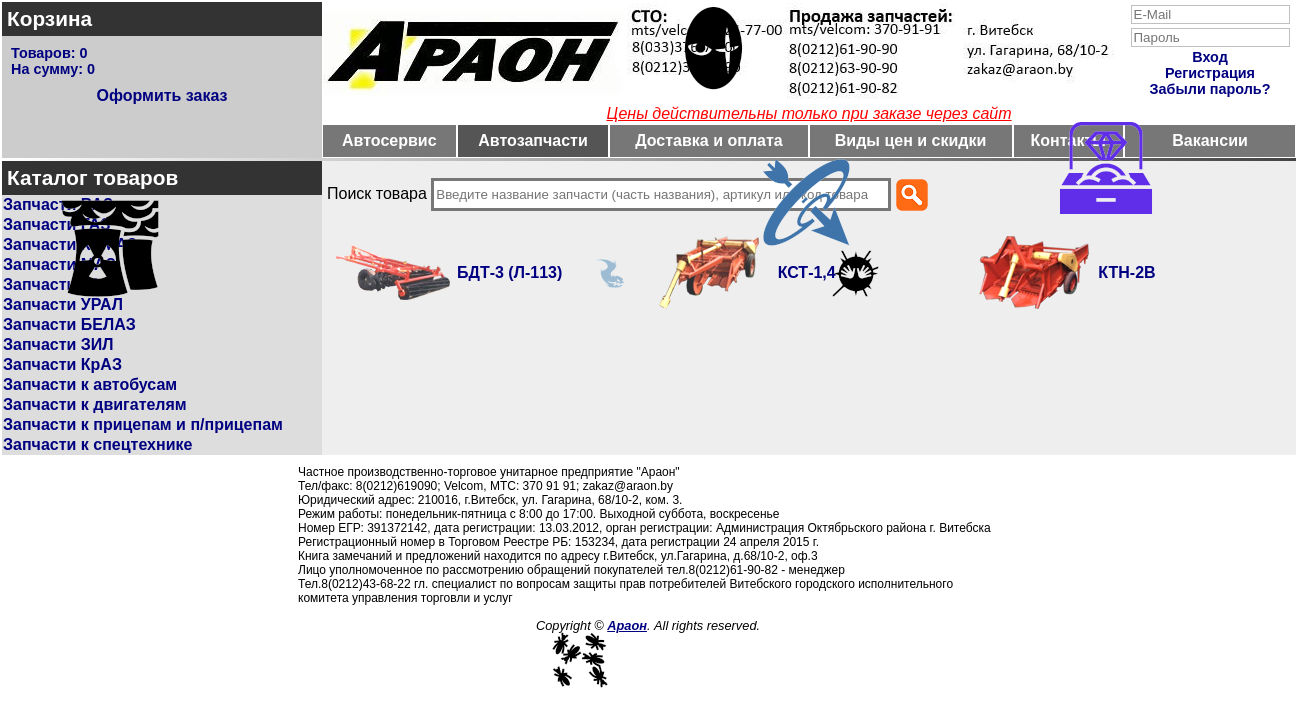  I want to click on select a cyclops or one-eyed character, so click(713, 47).